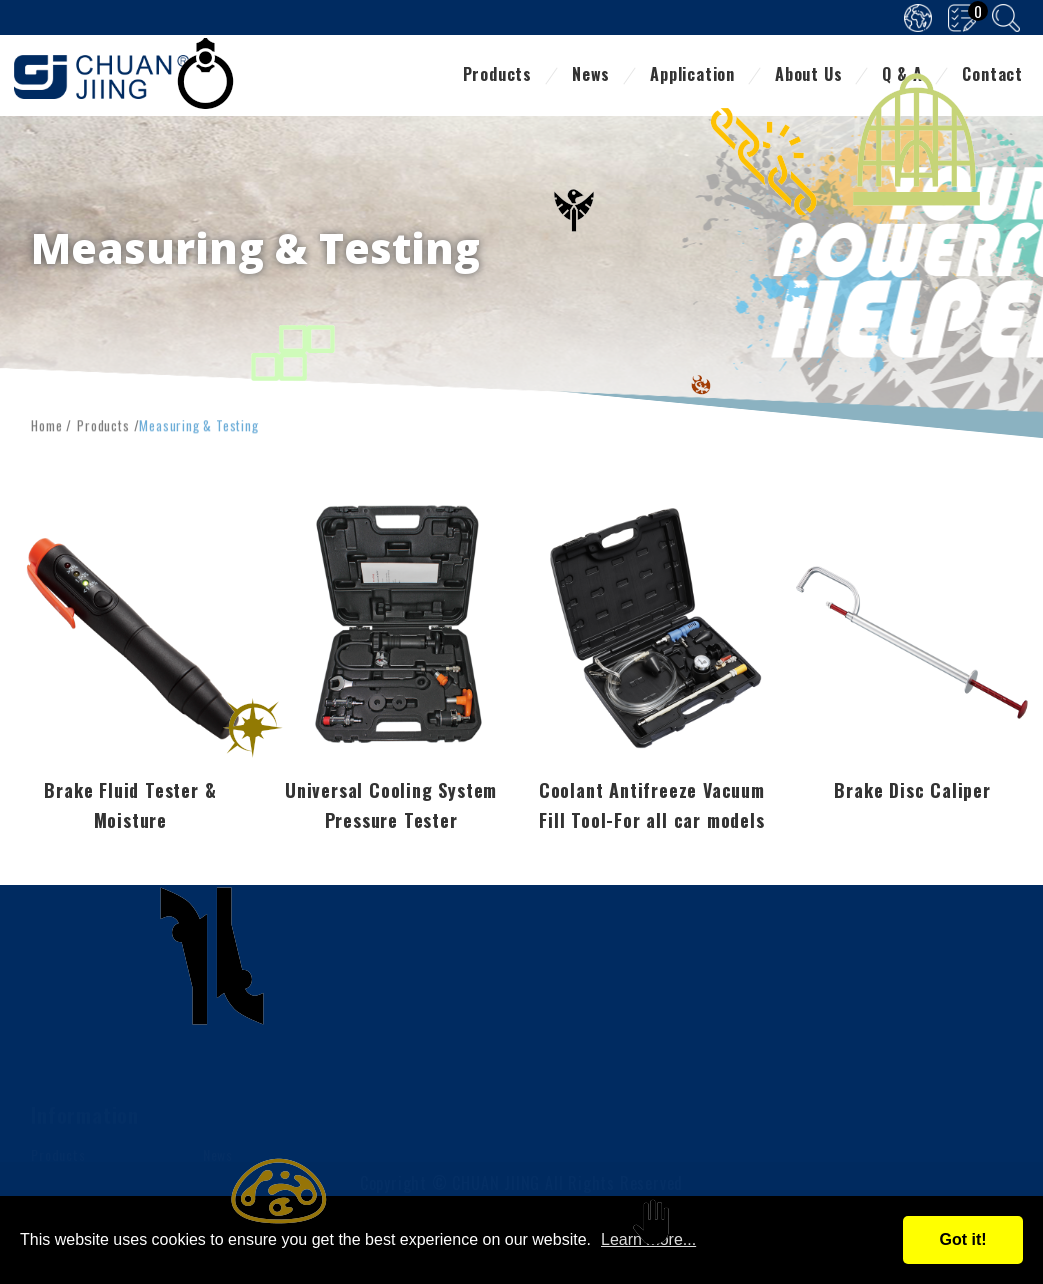  I want to click on disconnect or unlink accounts, so click(763, 161).